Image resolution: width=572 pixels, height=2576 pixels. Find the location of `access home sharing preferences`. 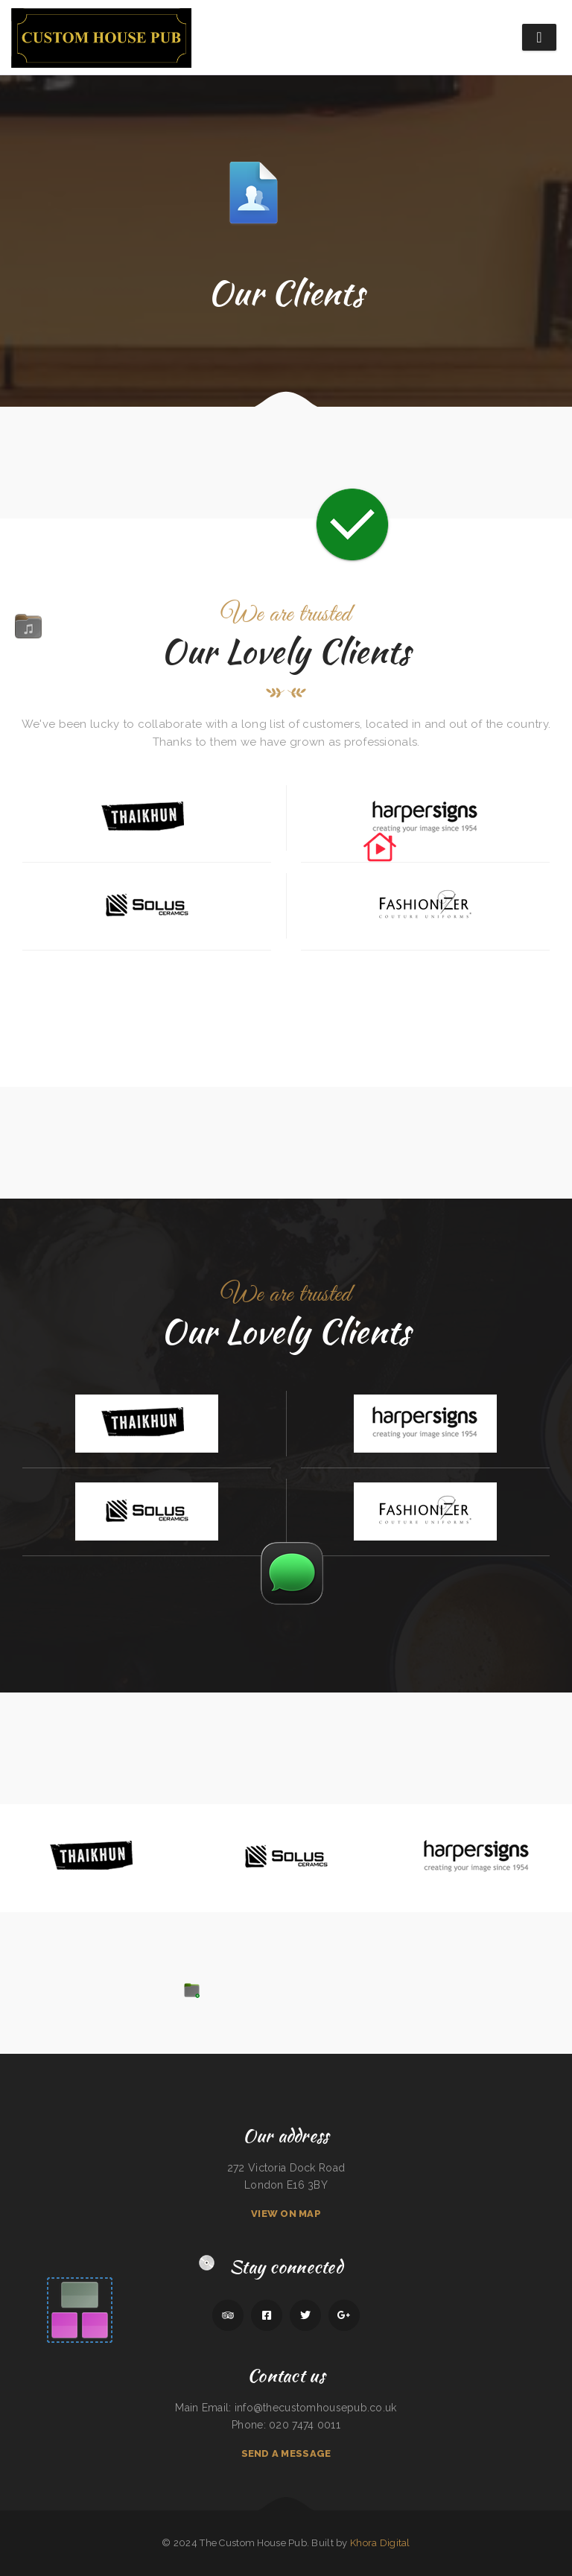

access home sharing preferences is located at coordinates (380, 847).